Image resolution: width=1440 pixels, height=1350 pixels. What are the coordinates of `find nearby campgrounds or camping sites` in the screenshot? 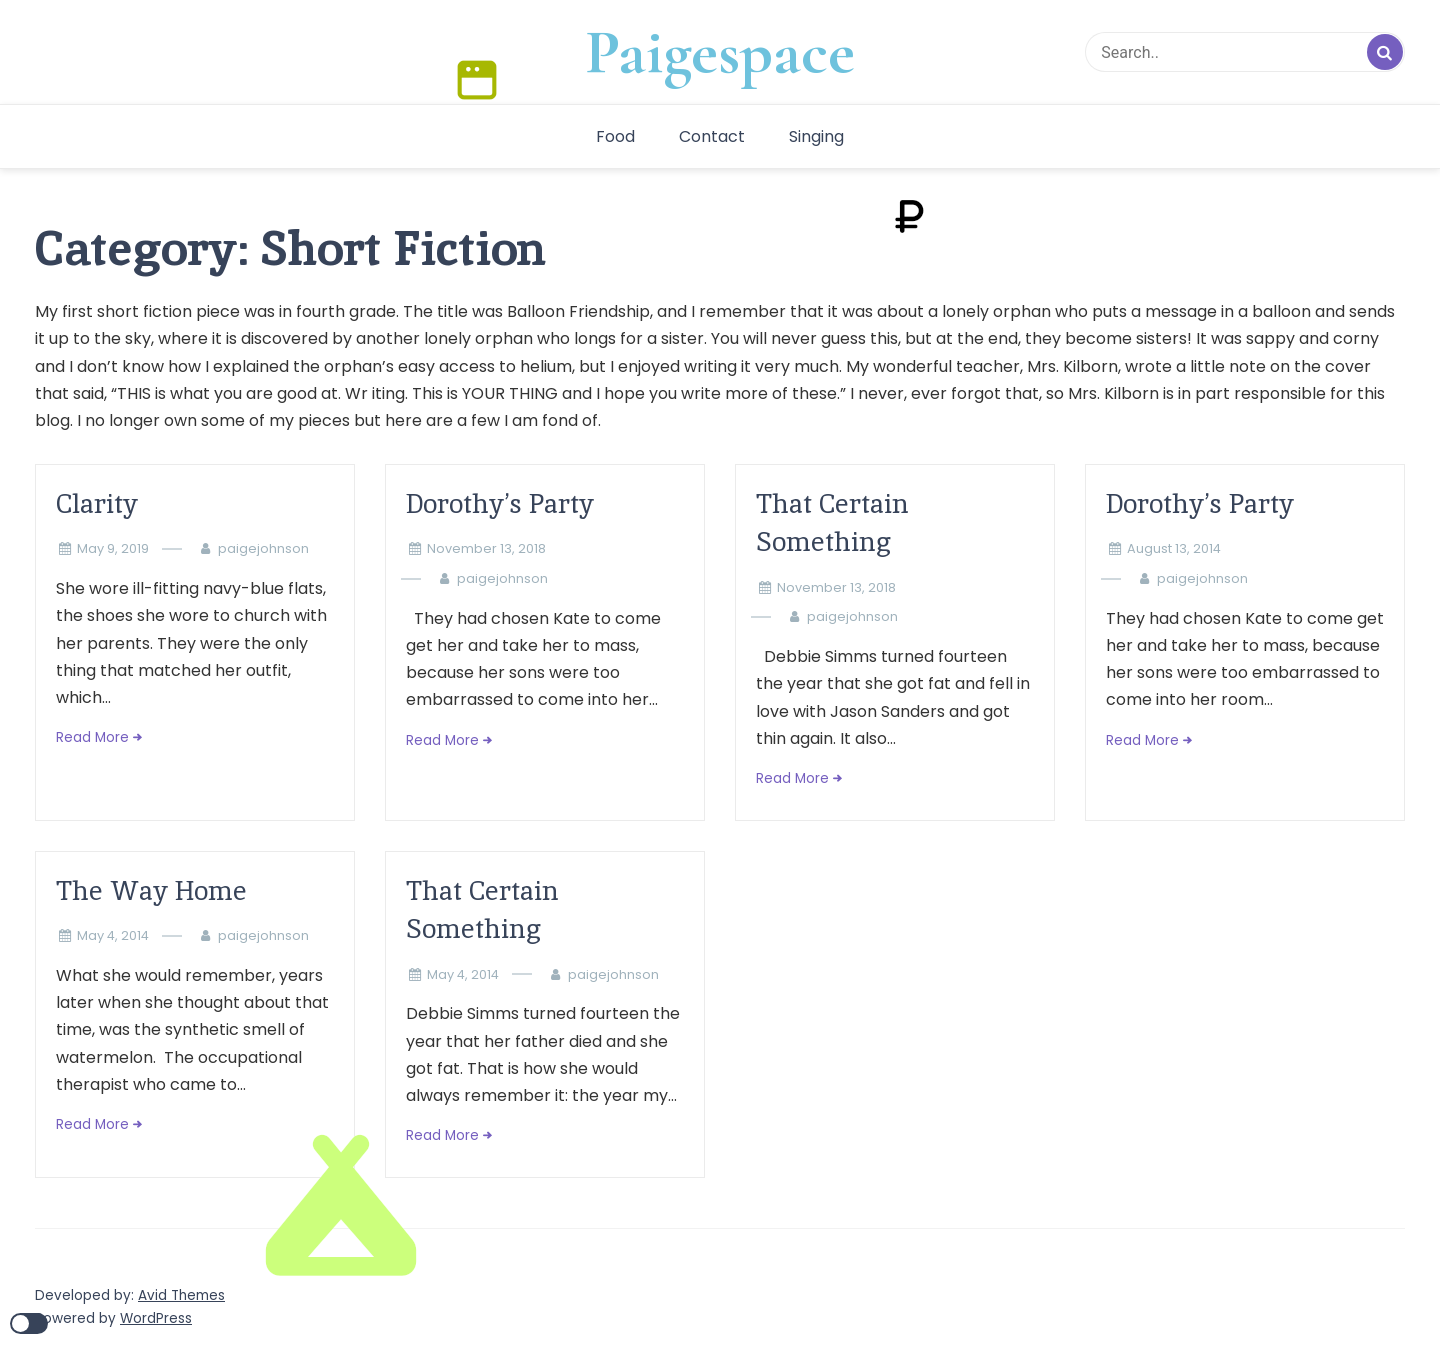 It's located at (341, 1210).